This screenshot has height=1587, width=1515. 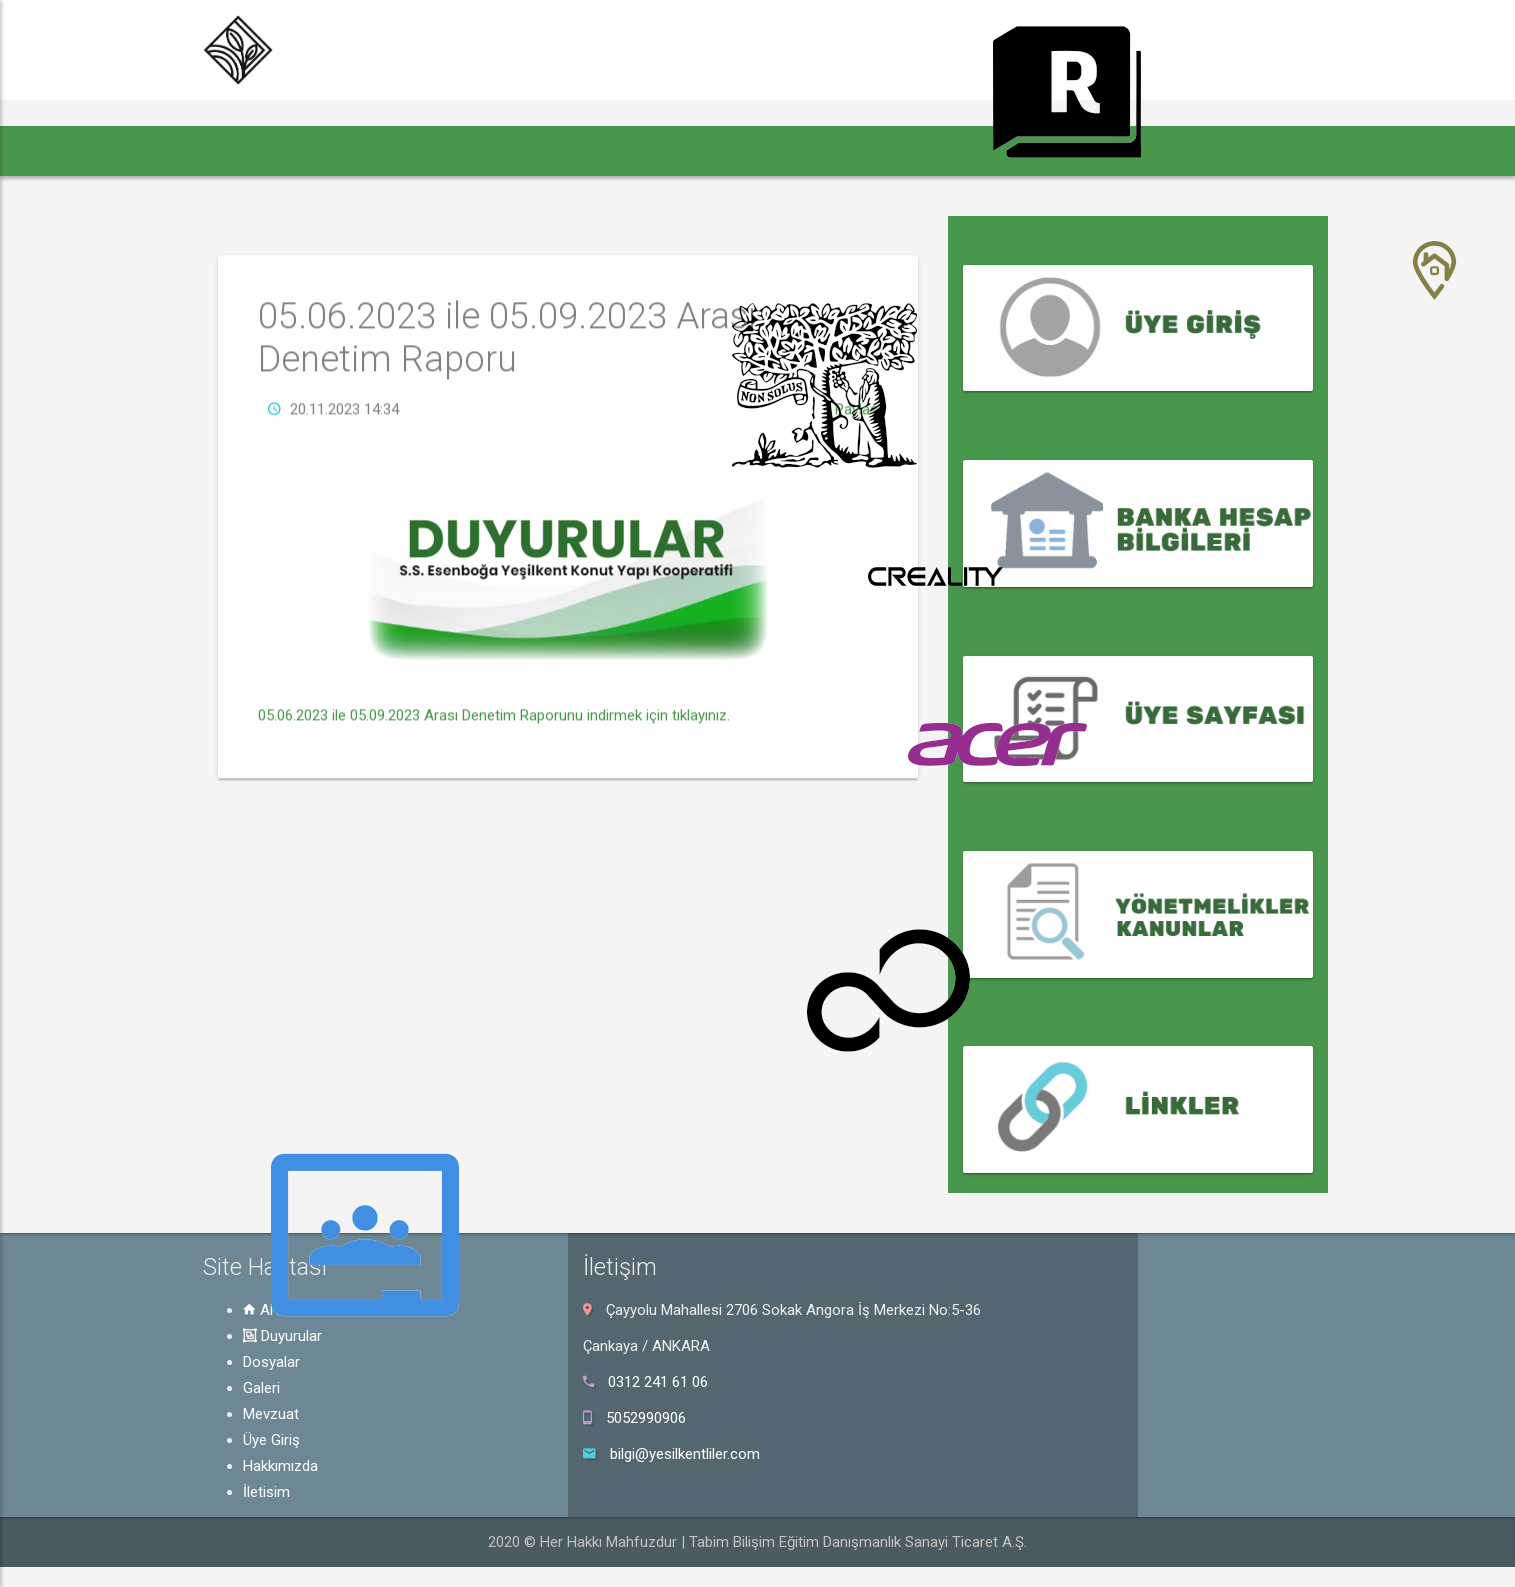 What do you see at coordinates (824, 385) in the screenshot?
I see `visit elsevier's academic publishing website` at bounding box center [824, 385].